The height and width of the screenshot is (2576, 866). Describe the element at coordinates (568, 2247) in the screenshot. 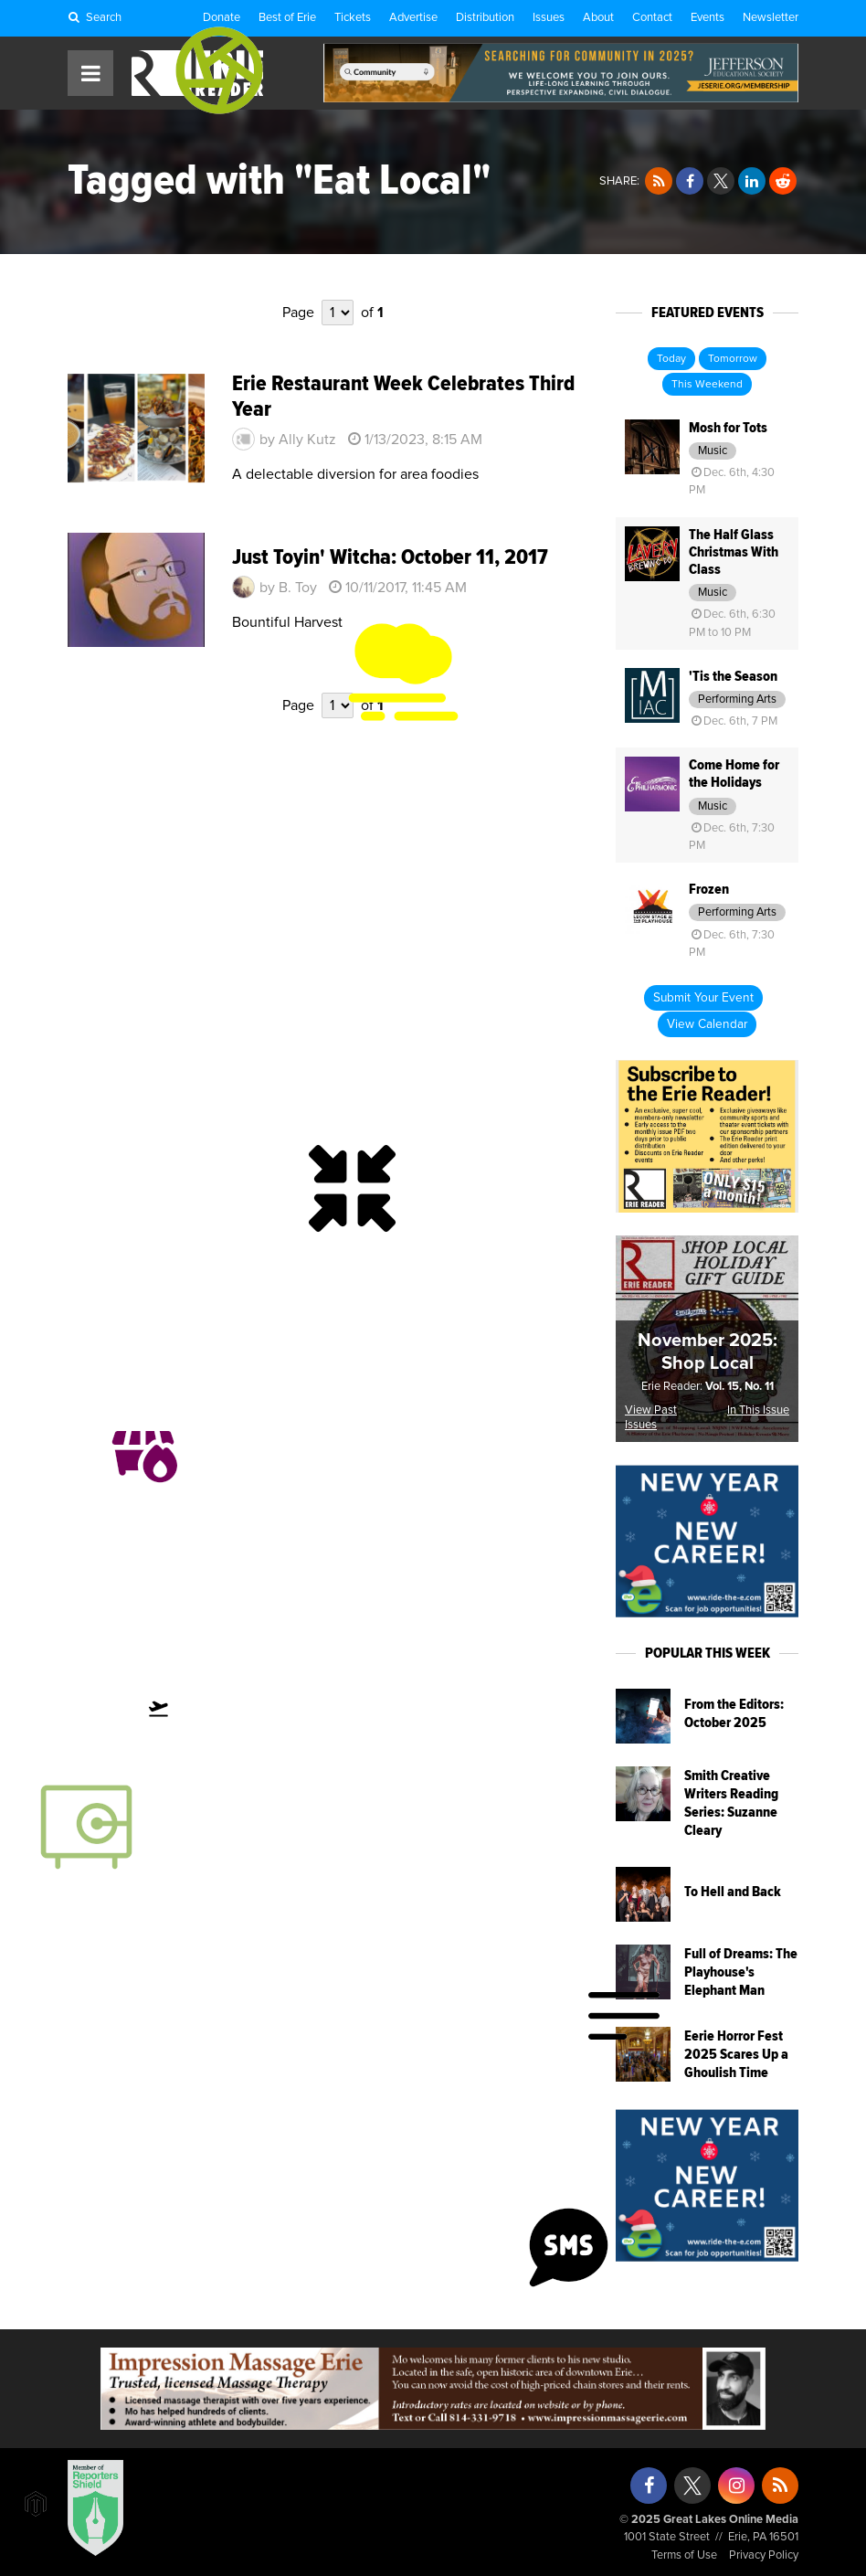

I see `send an SMS text message` at that location.